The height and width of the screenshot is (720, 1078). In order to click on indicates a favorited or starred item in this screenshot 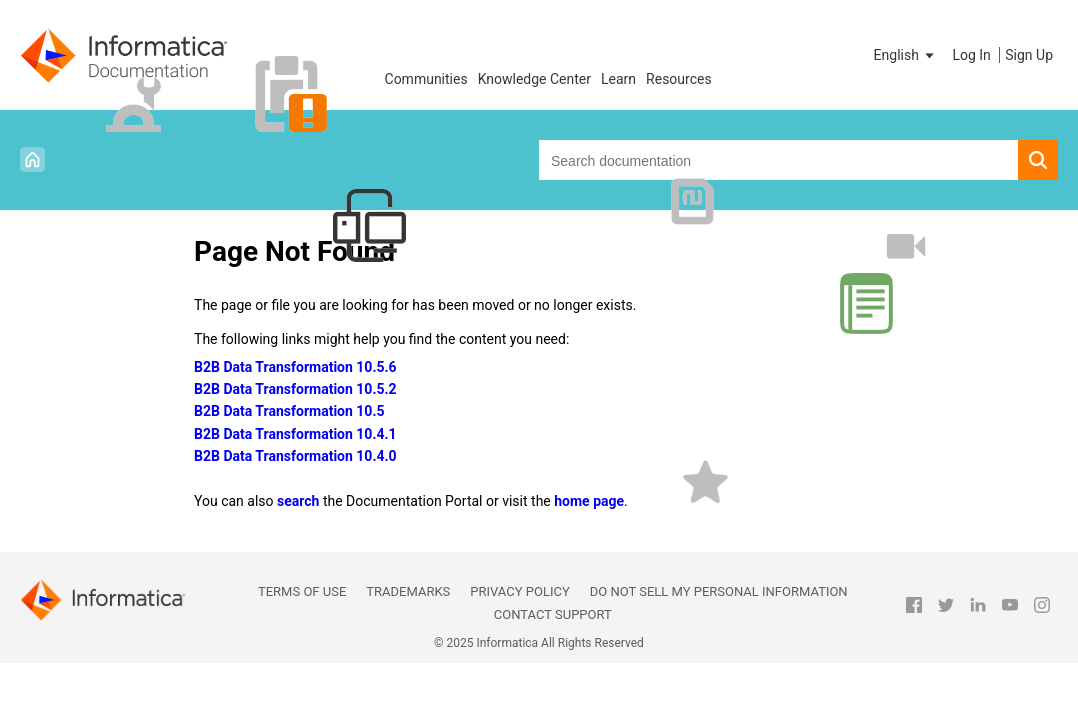, I will do `click(705, 483)`.